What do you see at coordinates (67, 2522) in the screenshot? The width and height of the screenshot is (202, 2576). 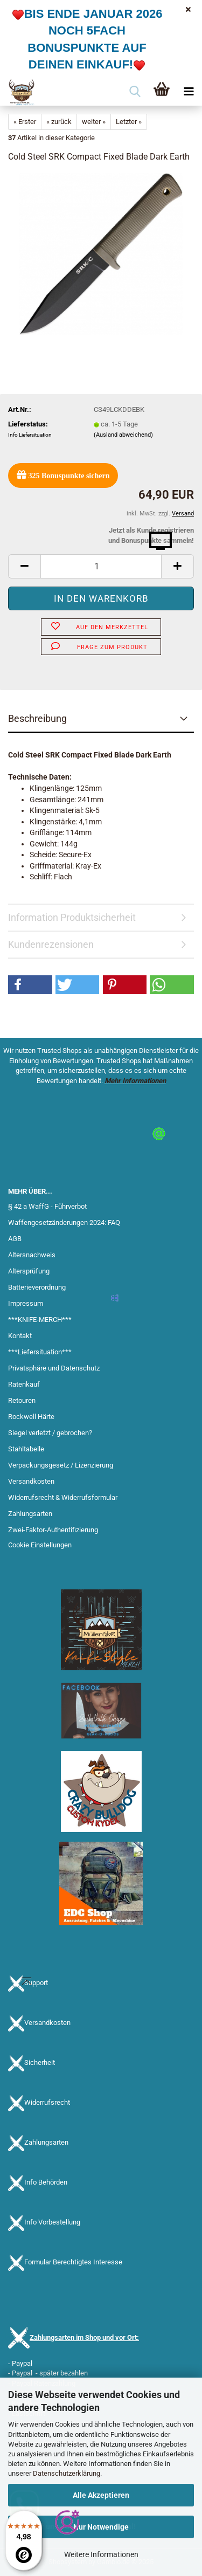 I see `access user profile settings` at bounding box center [67, 2522].